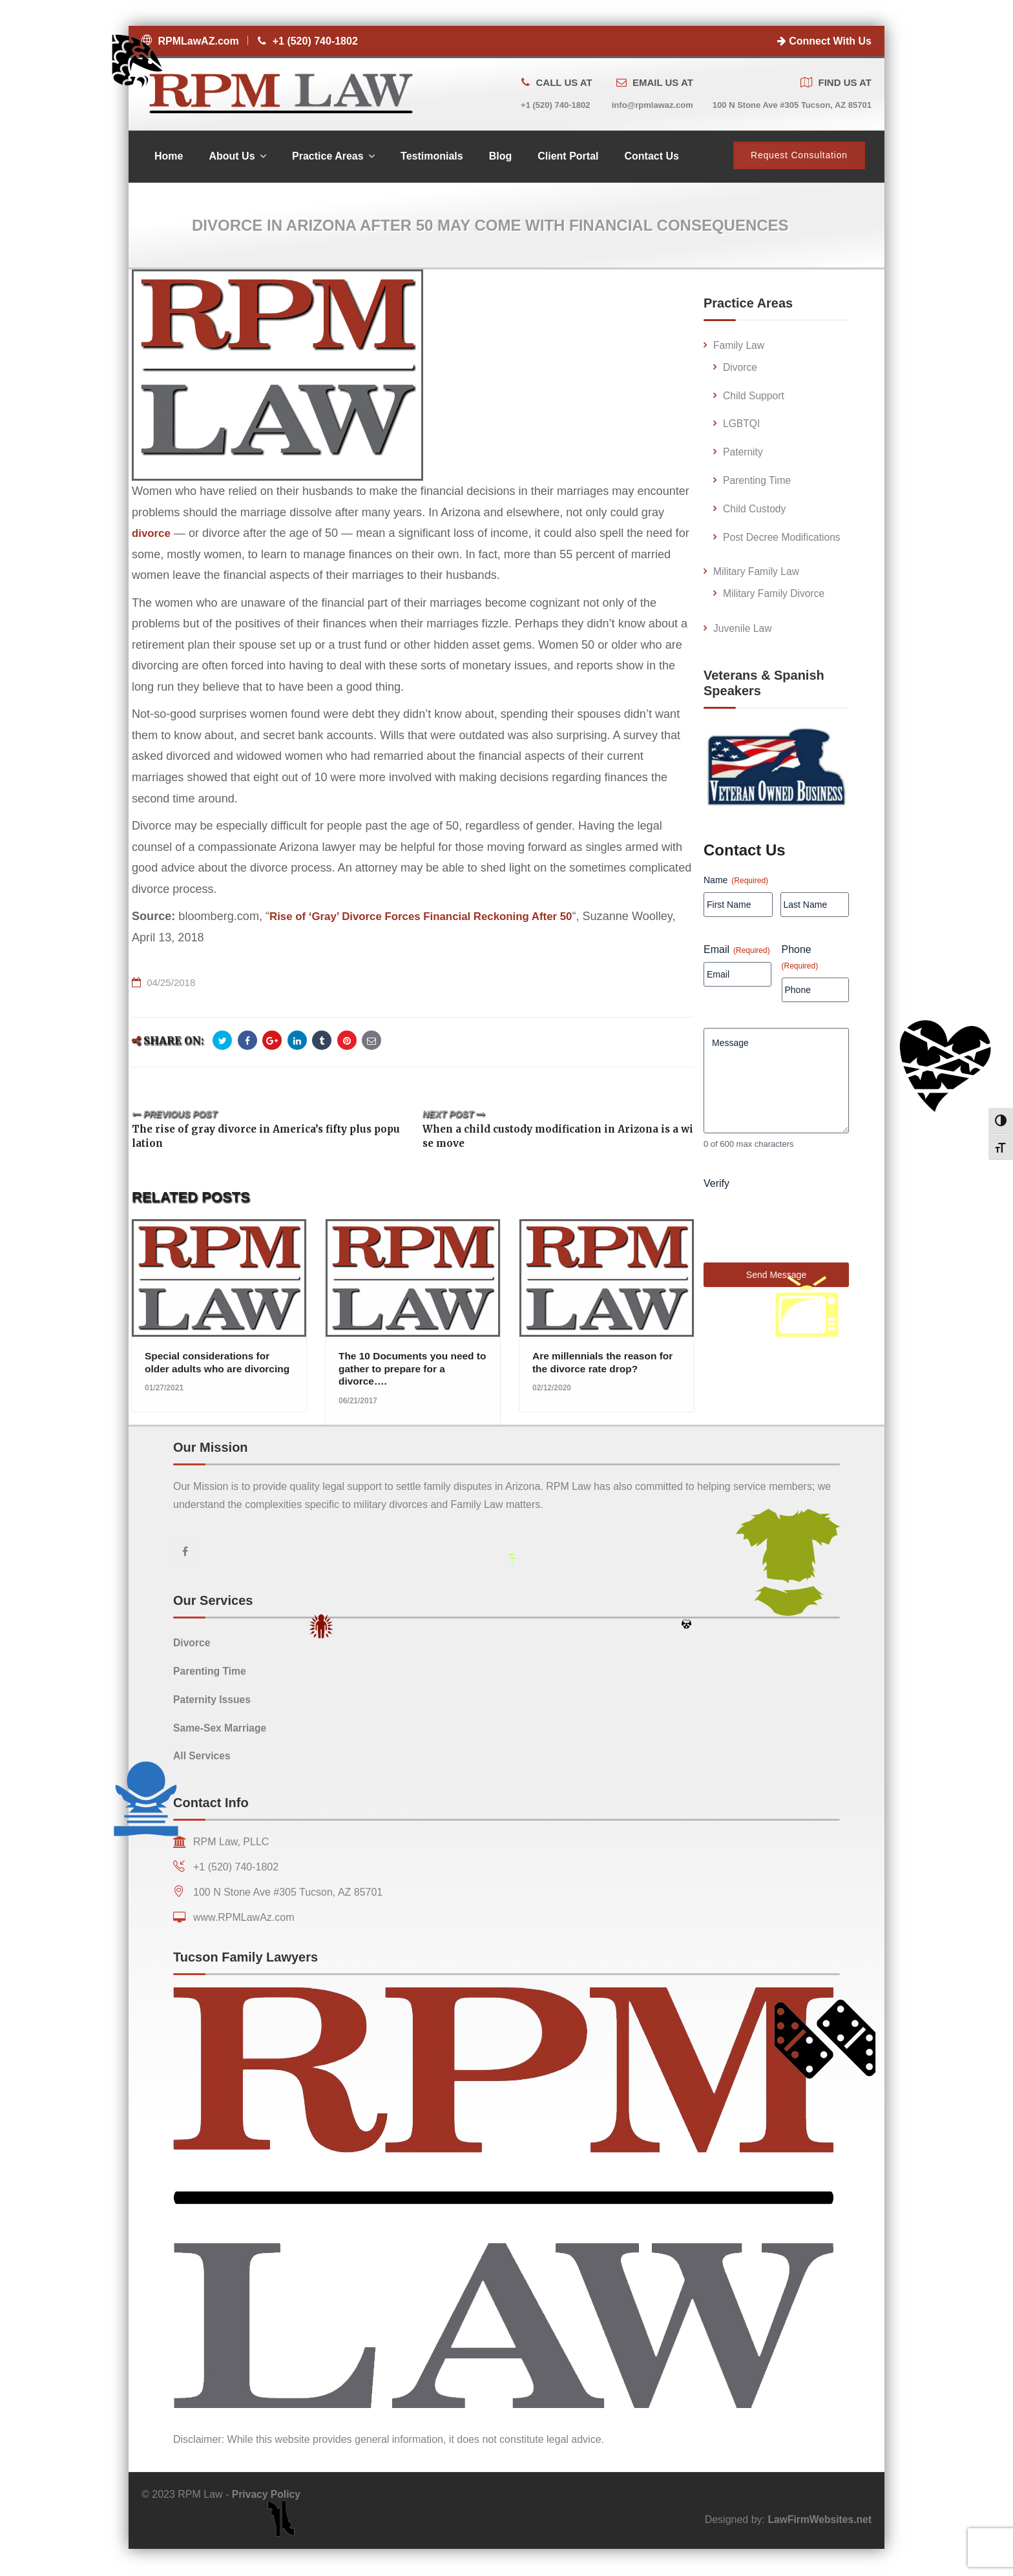 The image size is (1013, 2576). I want to click on access tv or video streaming features, so click(807, 1306).